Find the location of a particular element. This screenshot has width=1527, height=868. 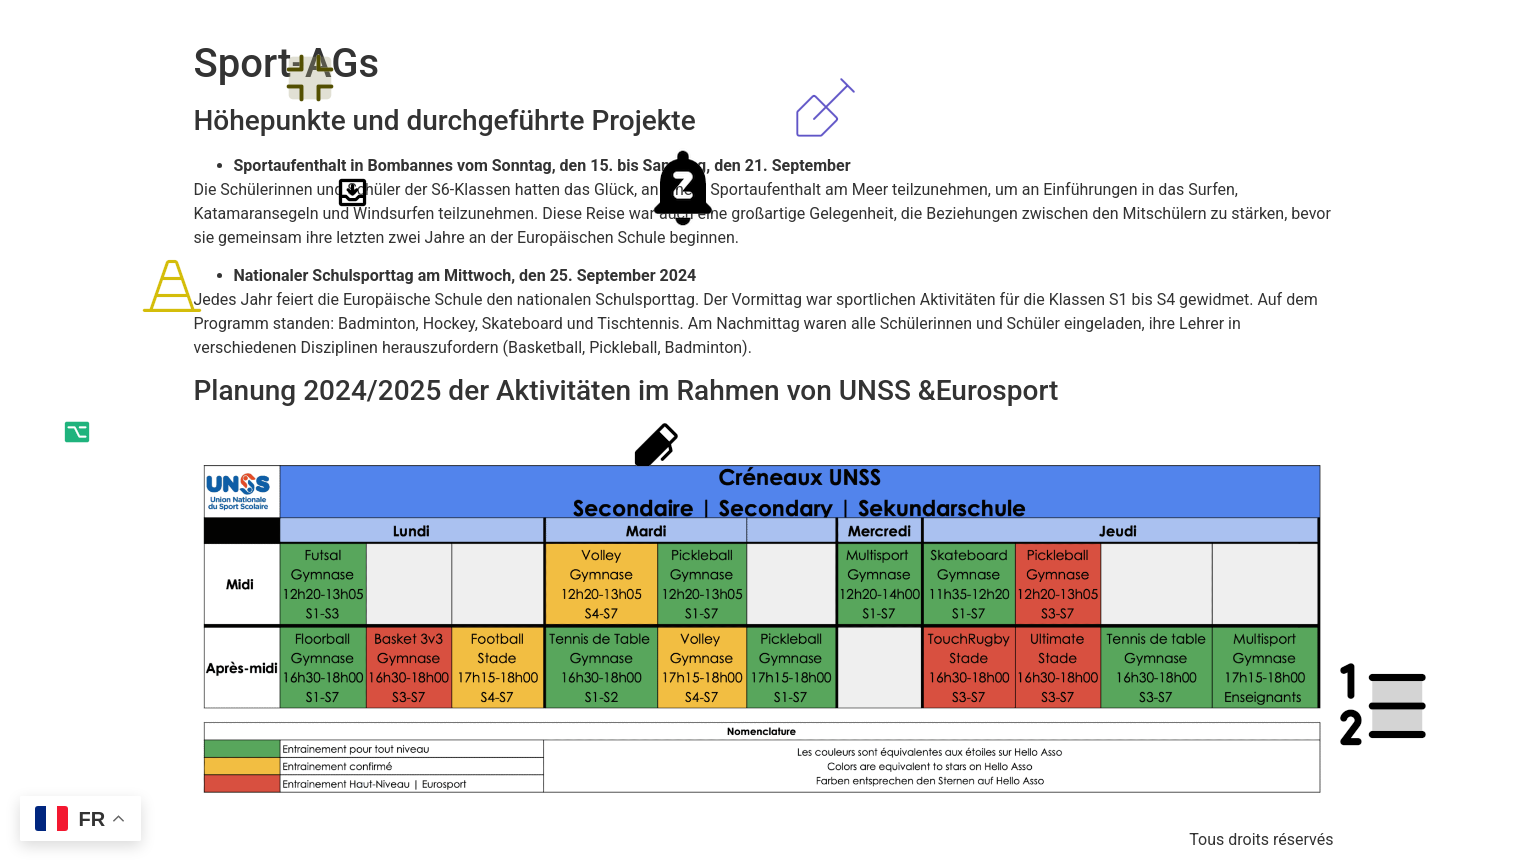

keyboard option/alt key symbol is located at coordinates (77, 432).